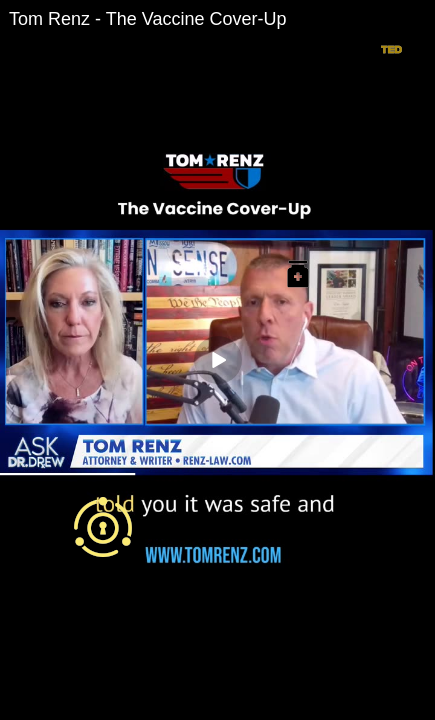 The height and width of the screenshot is (720, 435). I want to click on open the TED app, so click(391, 49).